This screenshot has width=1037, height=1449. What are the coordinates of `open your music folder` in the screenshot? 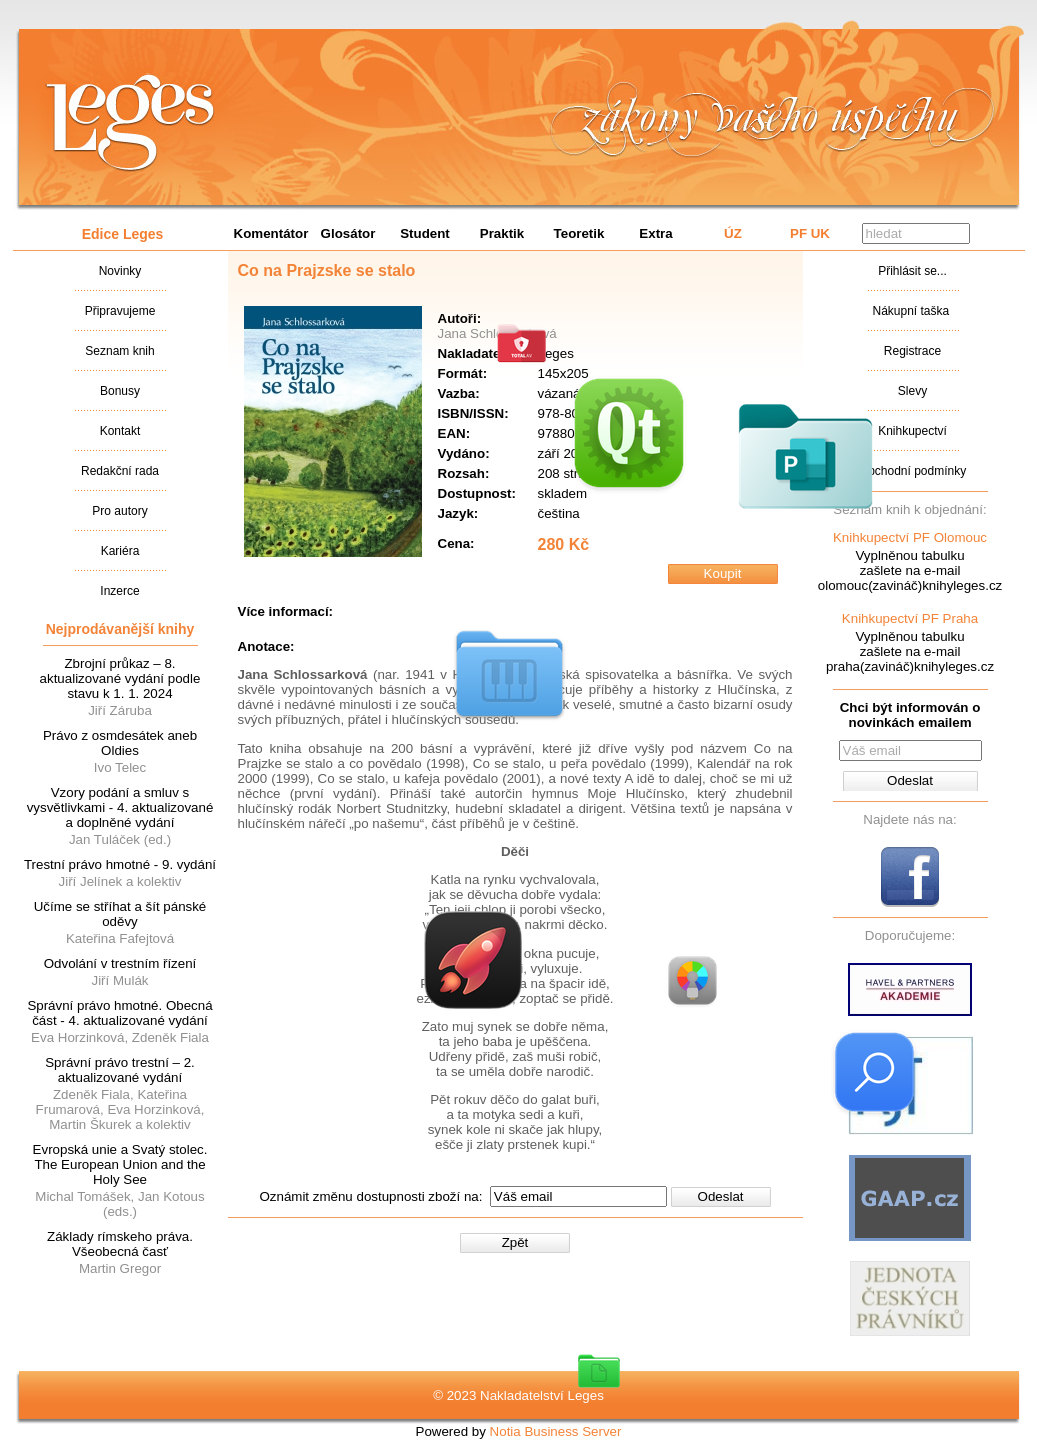 It's located at (509, 673).